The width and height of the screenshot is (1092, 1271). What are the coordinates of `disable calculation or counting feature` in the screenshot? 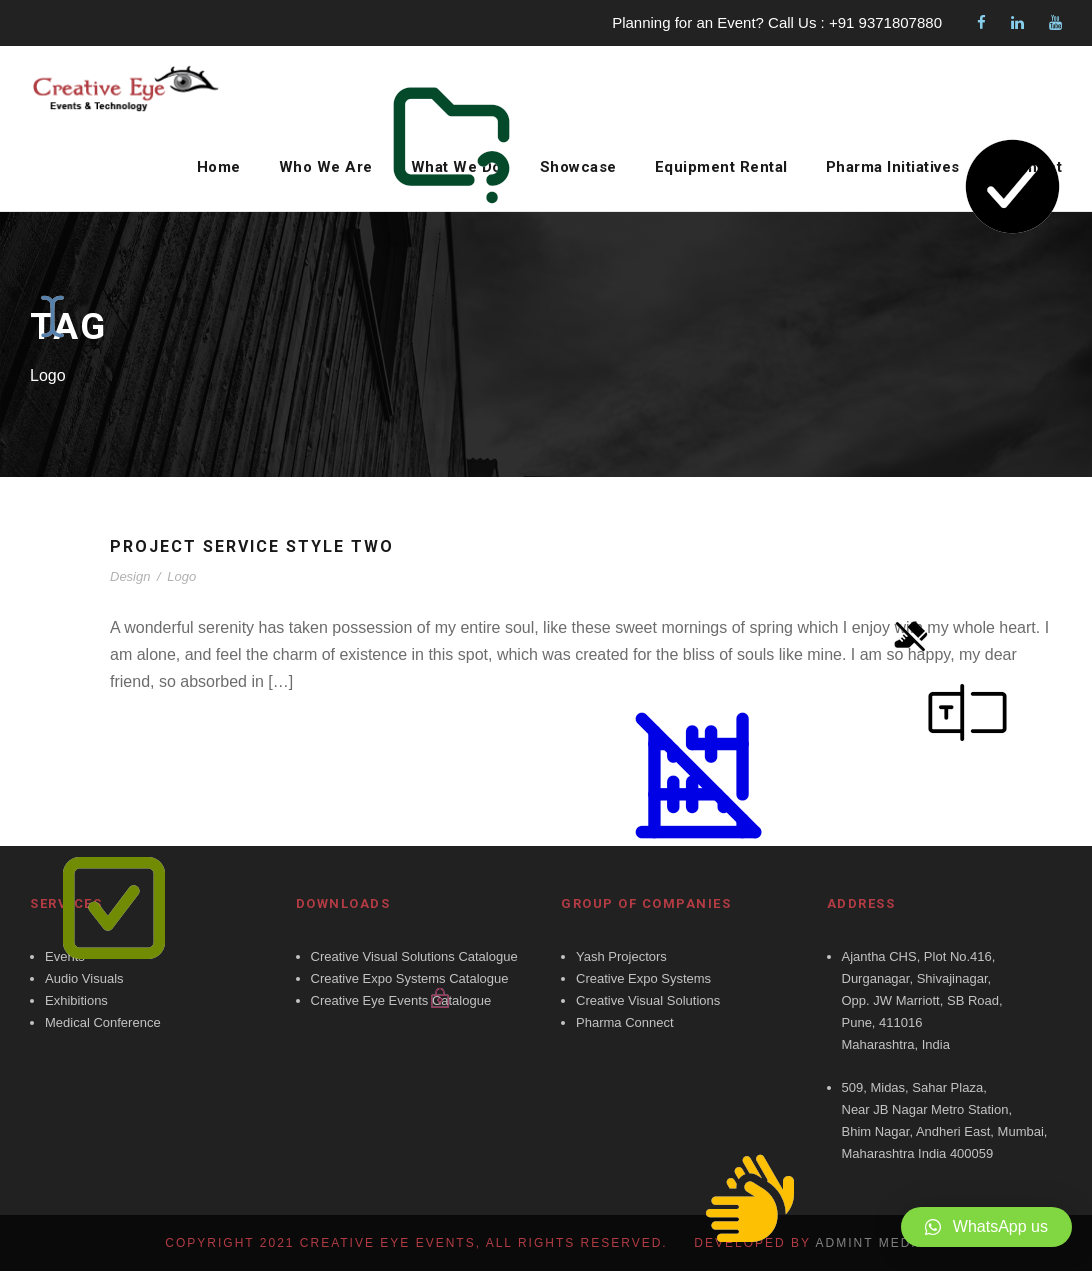 It's located at (698, 775).